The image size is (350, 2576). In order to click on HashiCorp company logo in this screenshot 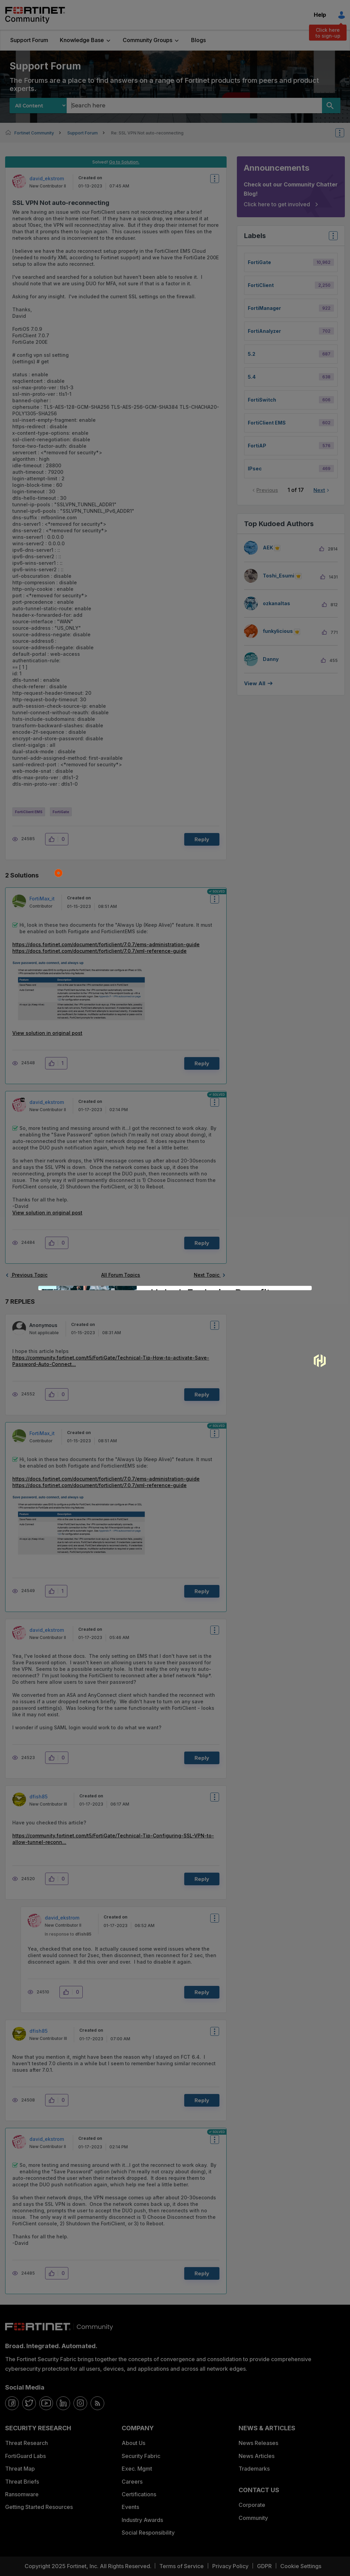, I will do `click(320, 1361)`.